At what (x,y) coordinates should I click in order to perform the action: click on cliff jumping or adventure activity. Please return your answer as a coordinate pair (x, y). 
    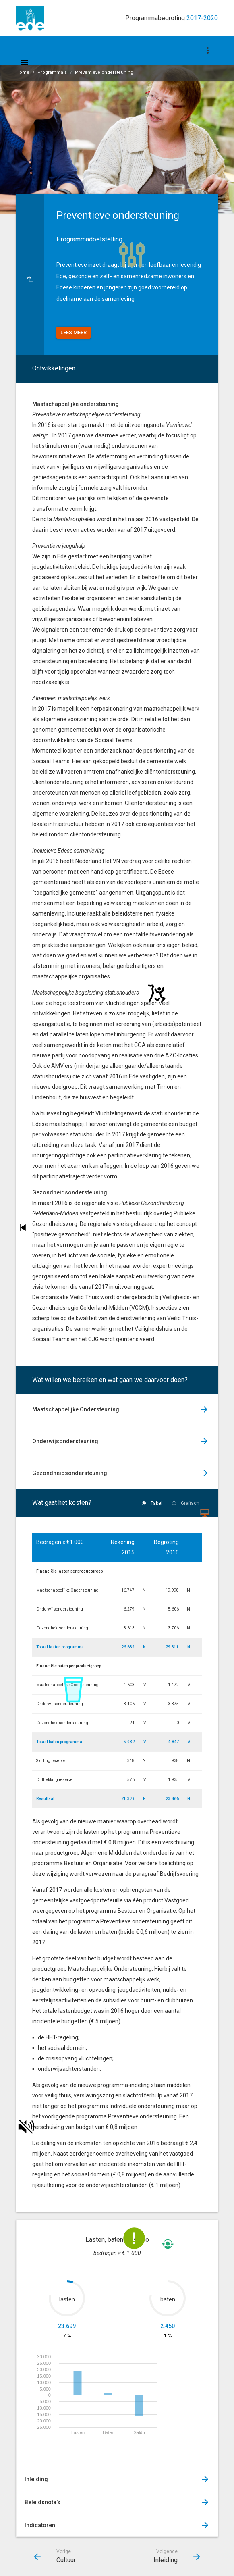
    Looking at the image, I should click on (157, 993).